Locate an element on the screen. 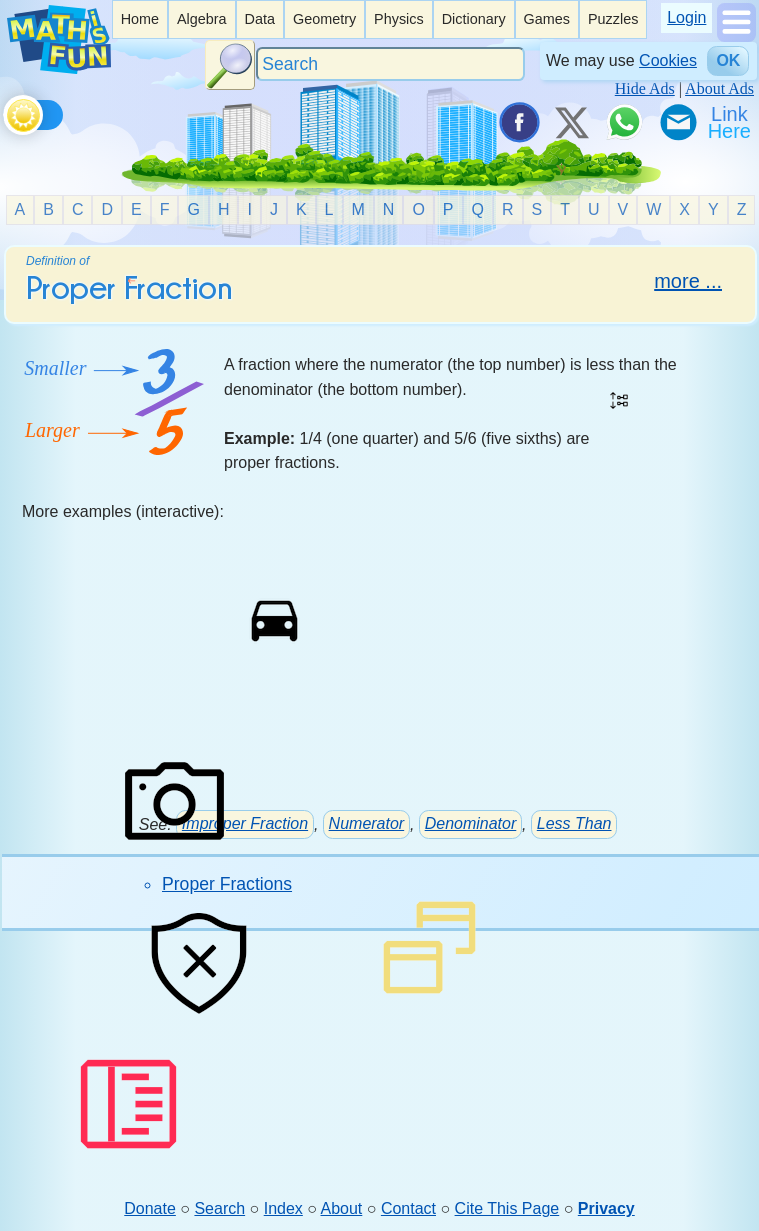 This screenshot has height=1231, width=759. switch between open windows is located at coordinates (429, 947).